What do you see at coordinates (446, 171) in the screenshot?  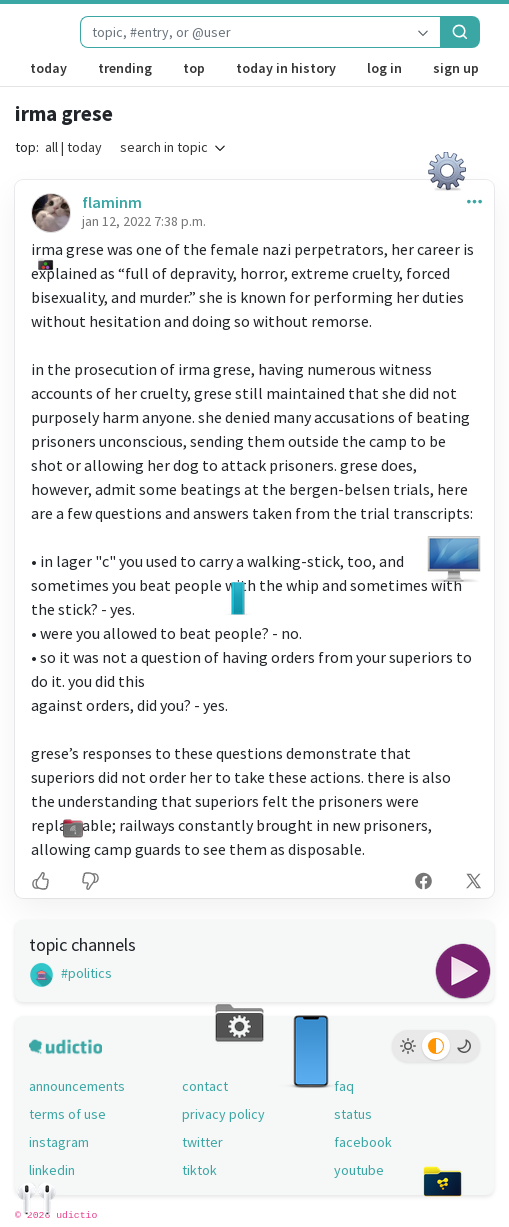 I see `access automator service settings` at bounding box center [446, 171].